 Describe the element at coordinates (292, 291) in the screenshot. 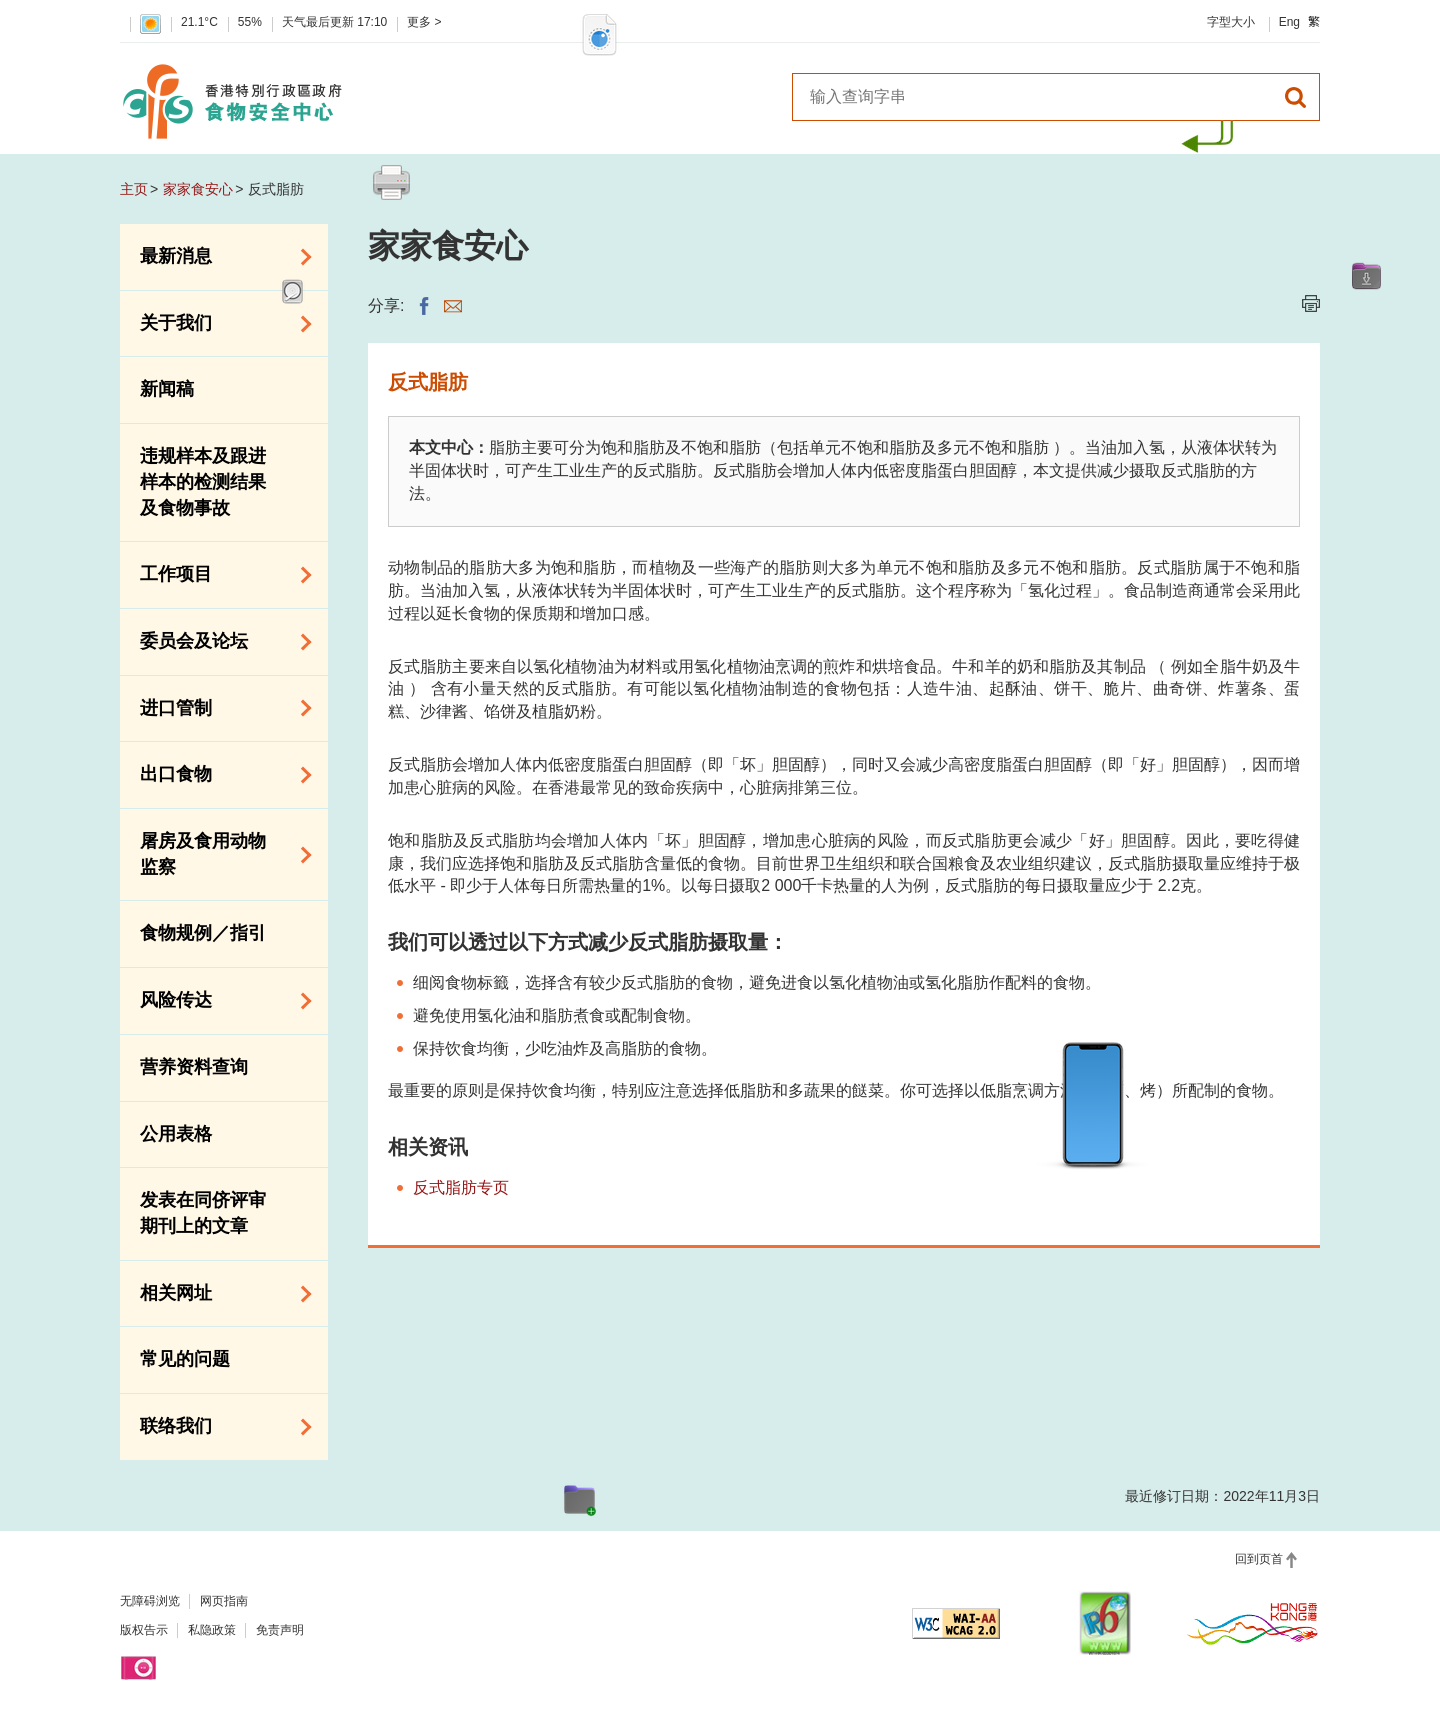

I see `open disk utility application` at that location.